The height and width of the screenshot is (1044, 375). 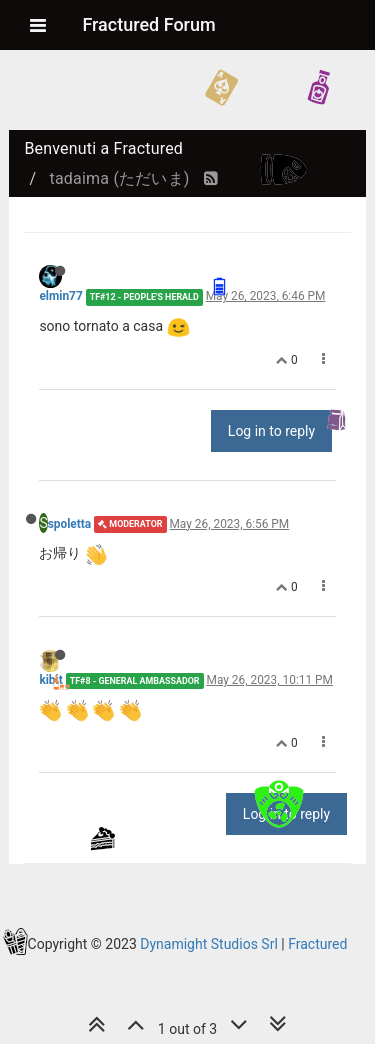 What do you see at coordinates (337, 418) in the screenshot?
I see `view your takeout or delivery order` at bounding box center [337, 418].